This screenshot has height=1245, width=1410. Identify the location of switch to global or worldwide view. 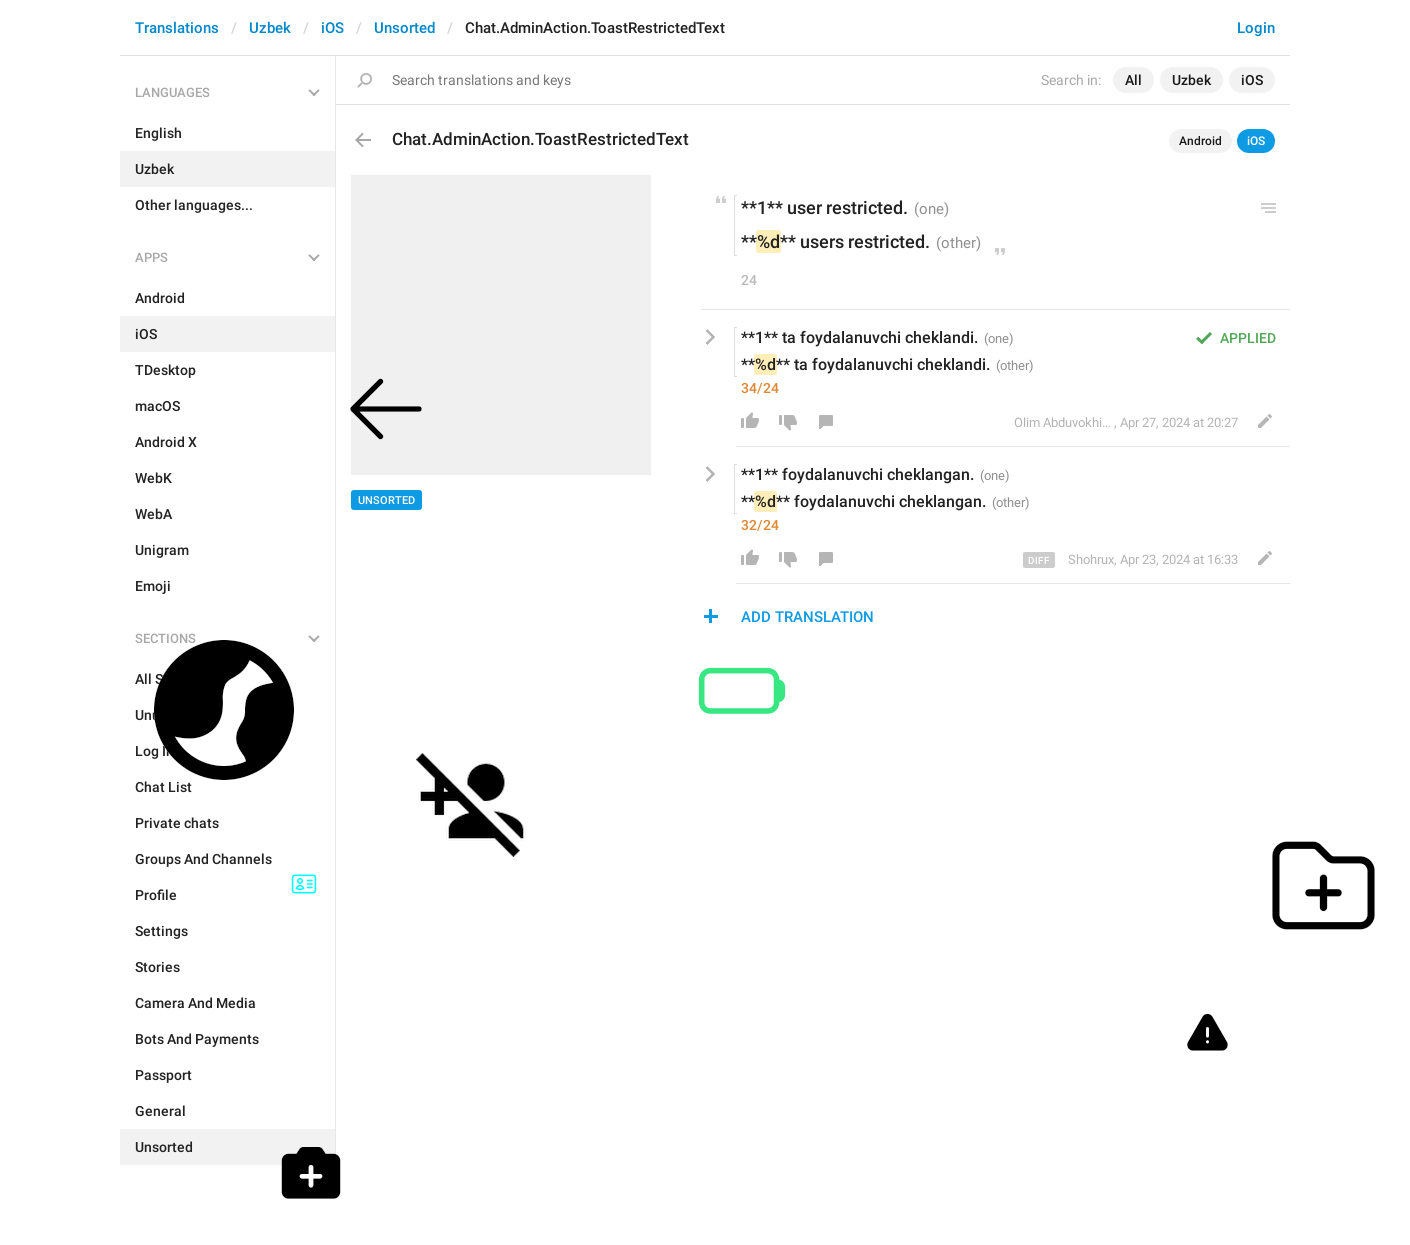
(224, 710).